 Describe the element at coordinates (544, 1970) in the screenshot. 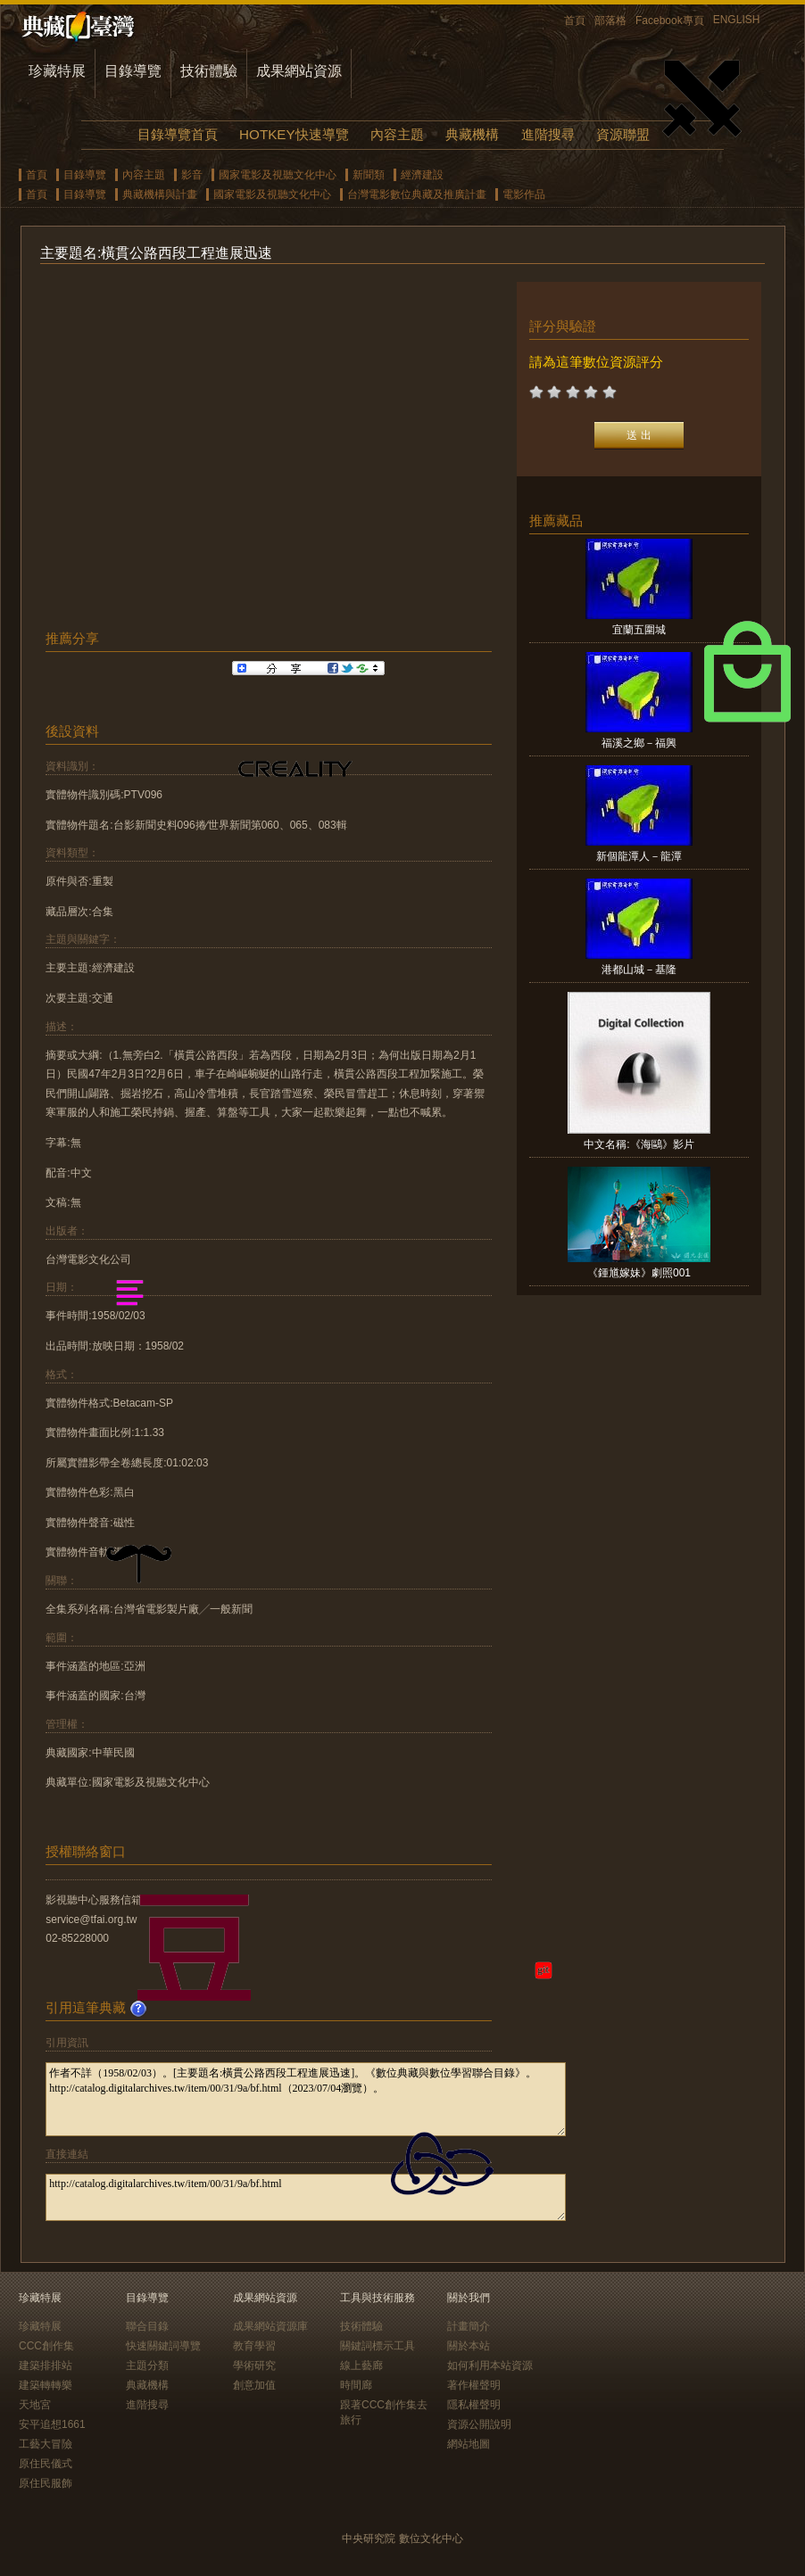

I see `git version control logo` at that location.